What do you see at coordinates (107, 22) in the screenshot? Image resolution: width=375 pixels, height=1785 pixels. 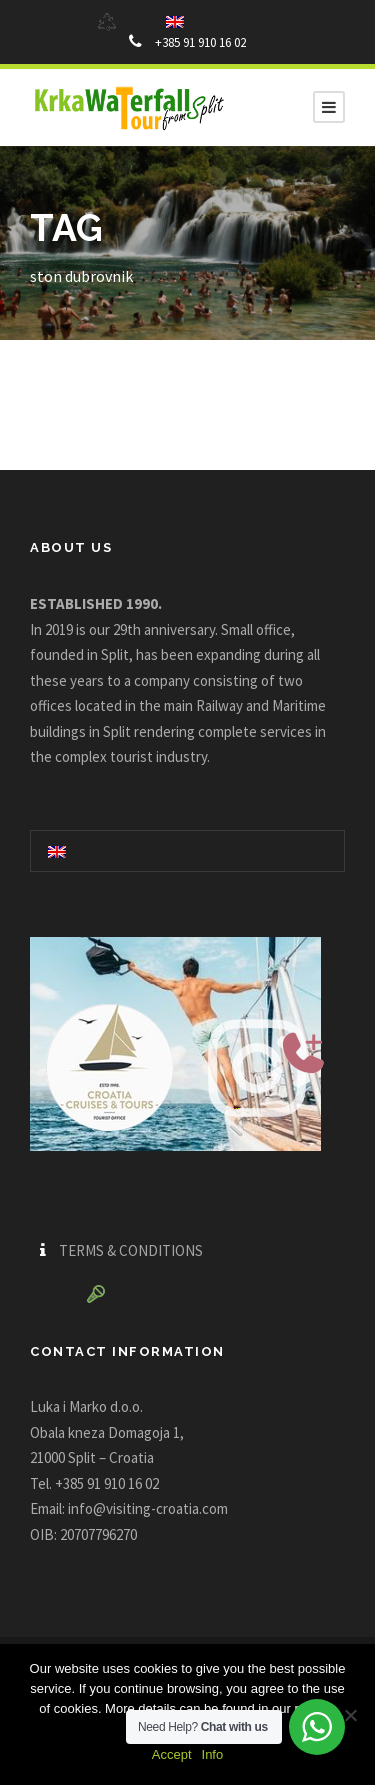 I see `indicates recyclable item or material` at bounding box center [107, 22].